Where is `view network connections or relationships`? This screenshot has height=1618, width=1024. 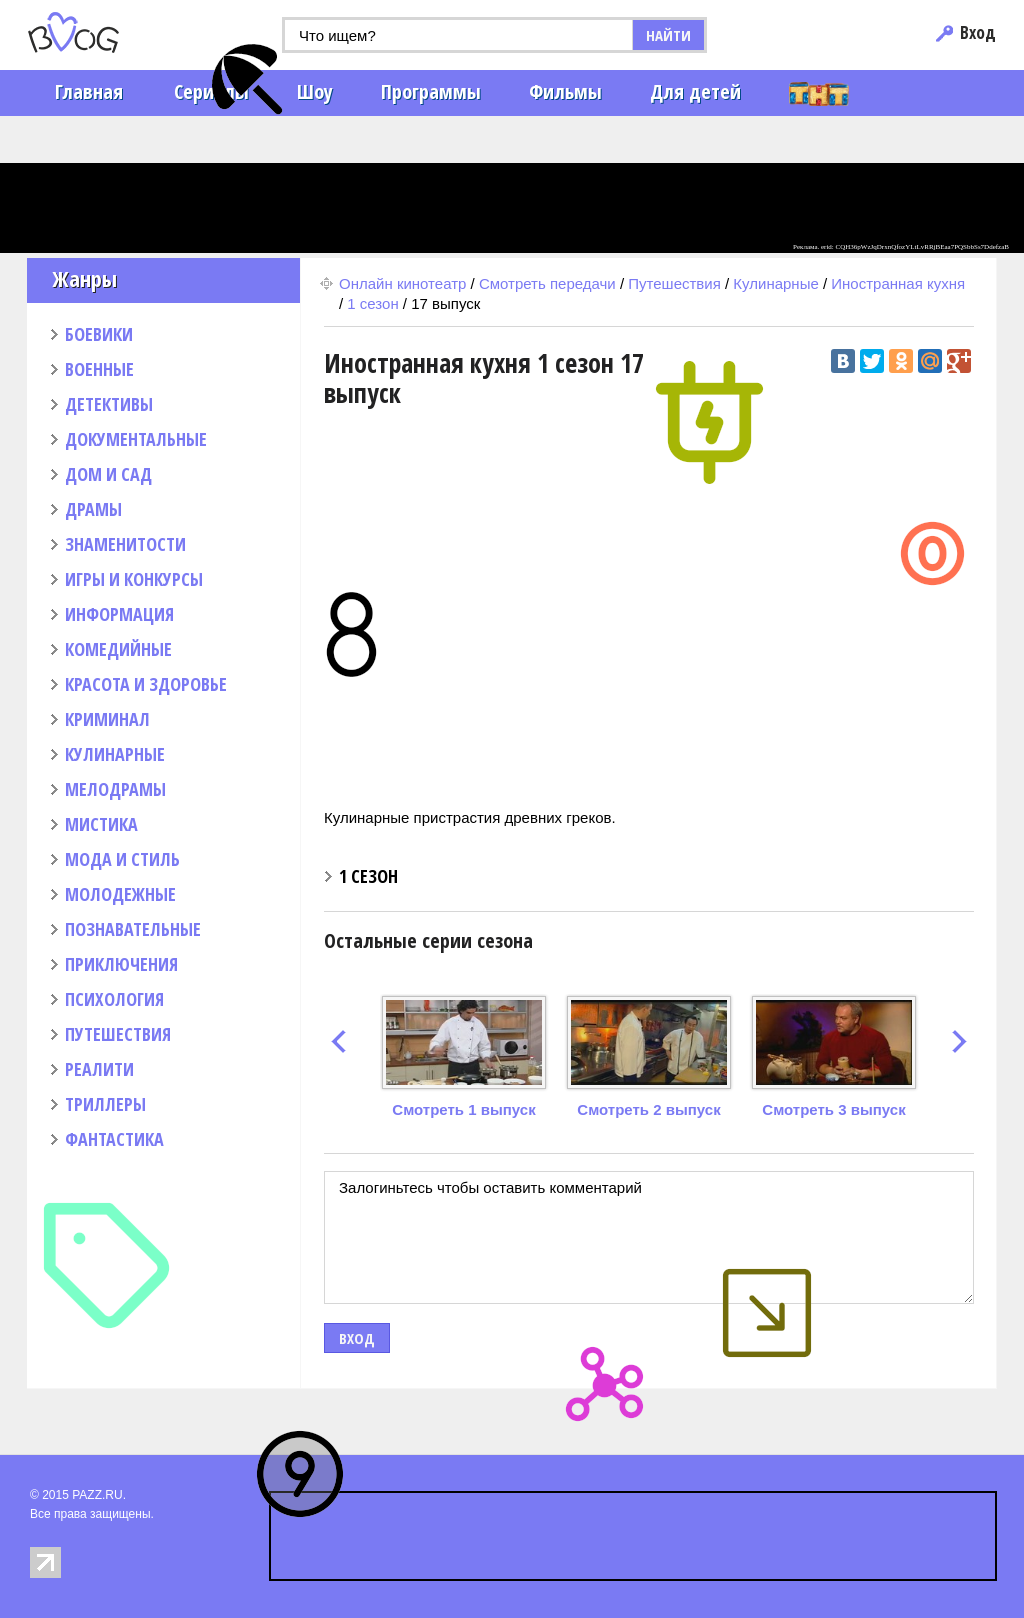
view network connections or relationships is located at coordinates (604, 1385).